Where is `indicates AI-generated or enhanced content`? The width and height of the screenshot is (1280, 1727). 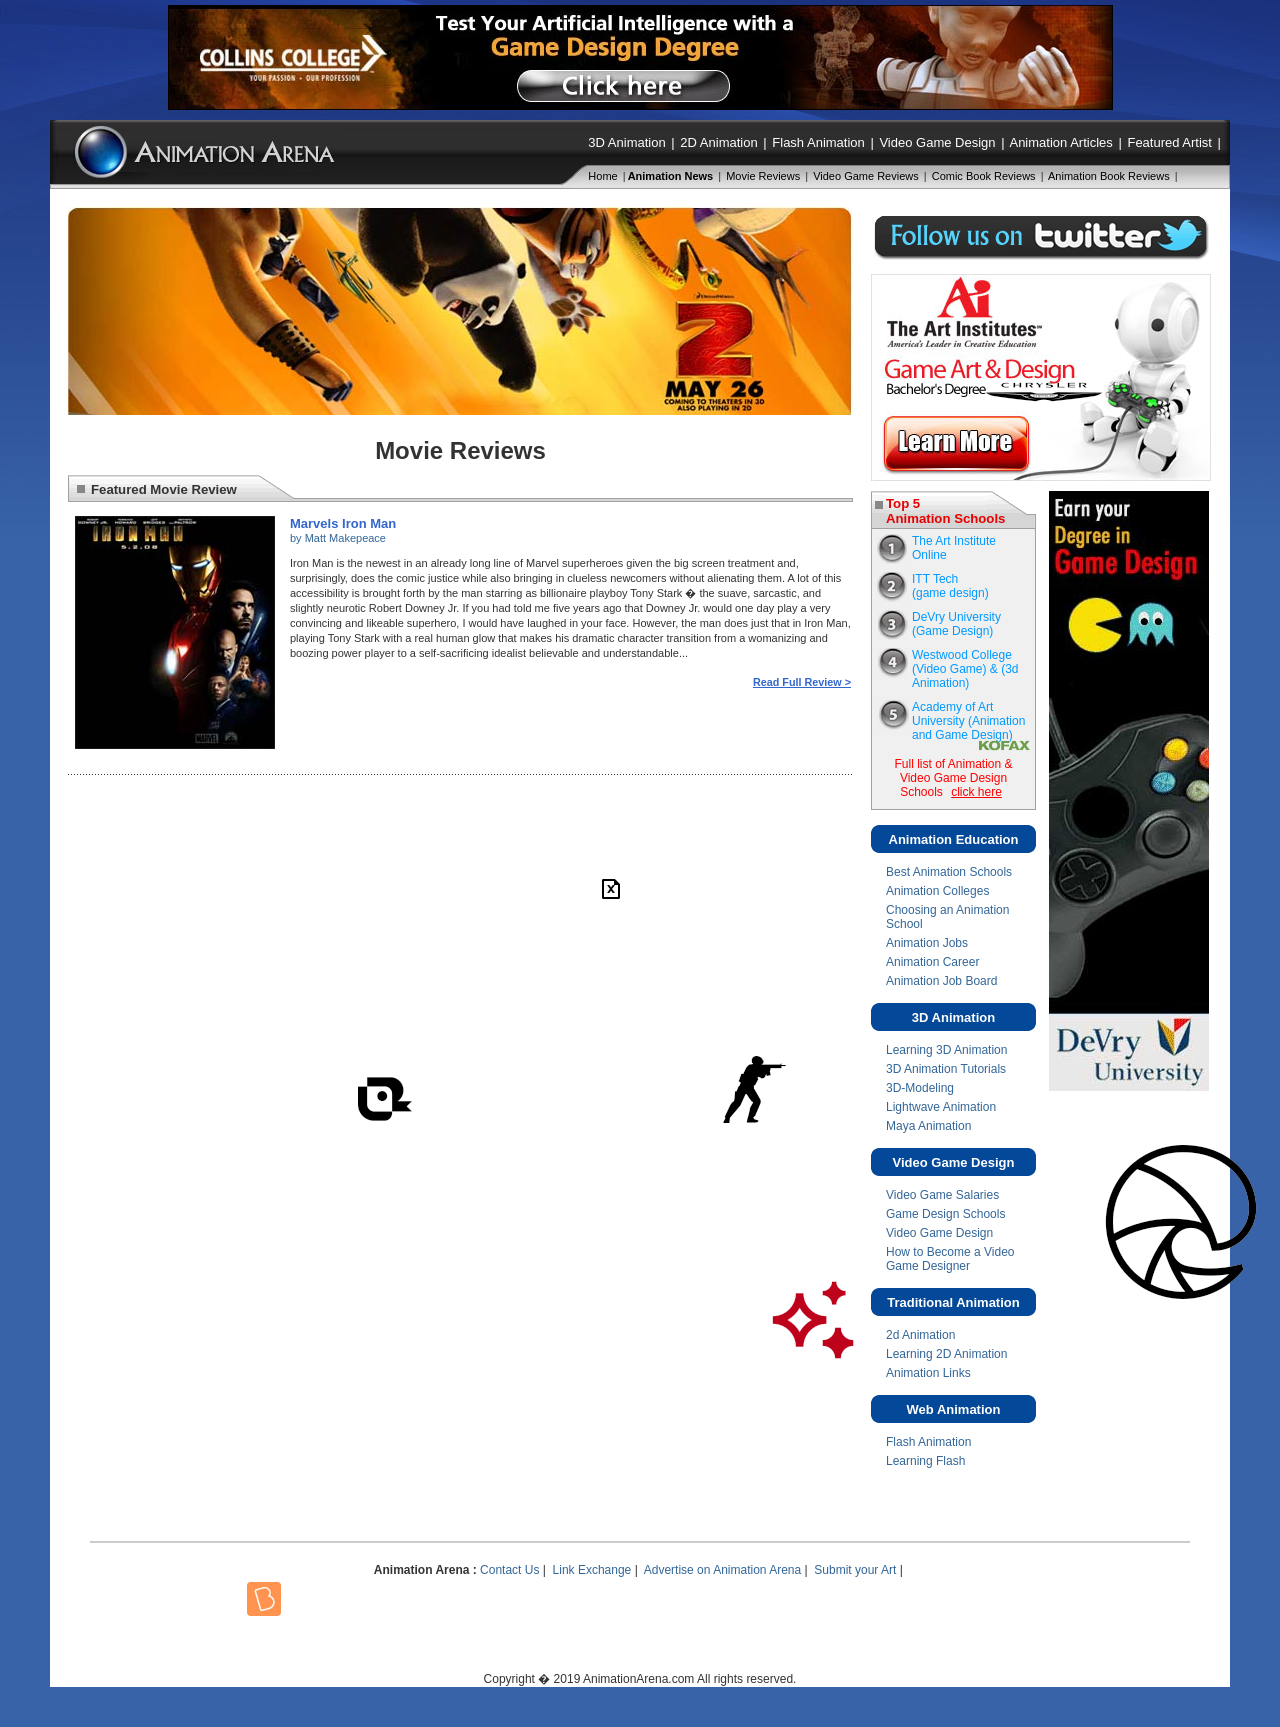
indicates AI-generated or enhanced content is located at coordinates (815, 1320).